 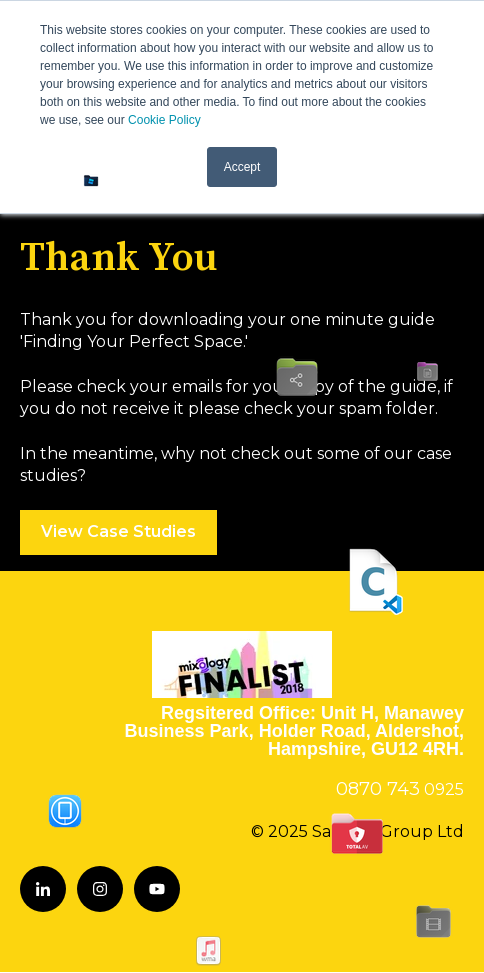 What do you see at coordinates (427, 371) in the screenshot?
I see `open documents folder` at bounding box center [427, 371].